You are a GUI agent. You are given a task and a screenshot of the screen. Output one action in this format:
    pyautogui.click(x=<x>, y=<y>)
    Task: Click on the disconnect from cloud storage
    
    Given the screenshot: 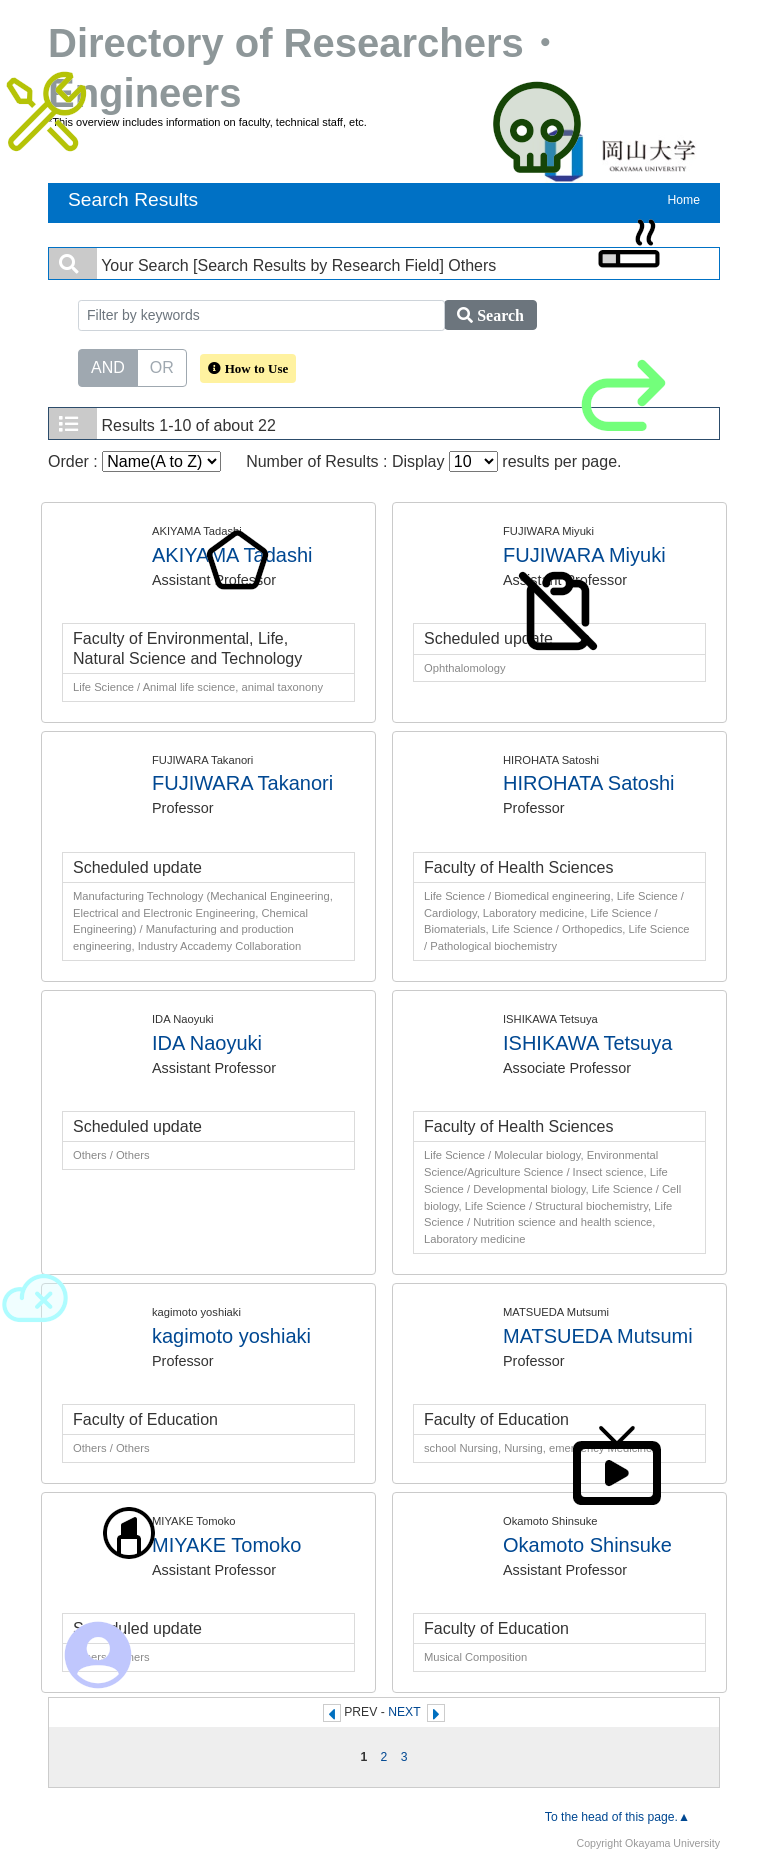 What is the action you would take?
    pyautogui.click(x=35, y=1298)
    